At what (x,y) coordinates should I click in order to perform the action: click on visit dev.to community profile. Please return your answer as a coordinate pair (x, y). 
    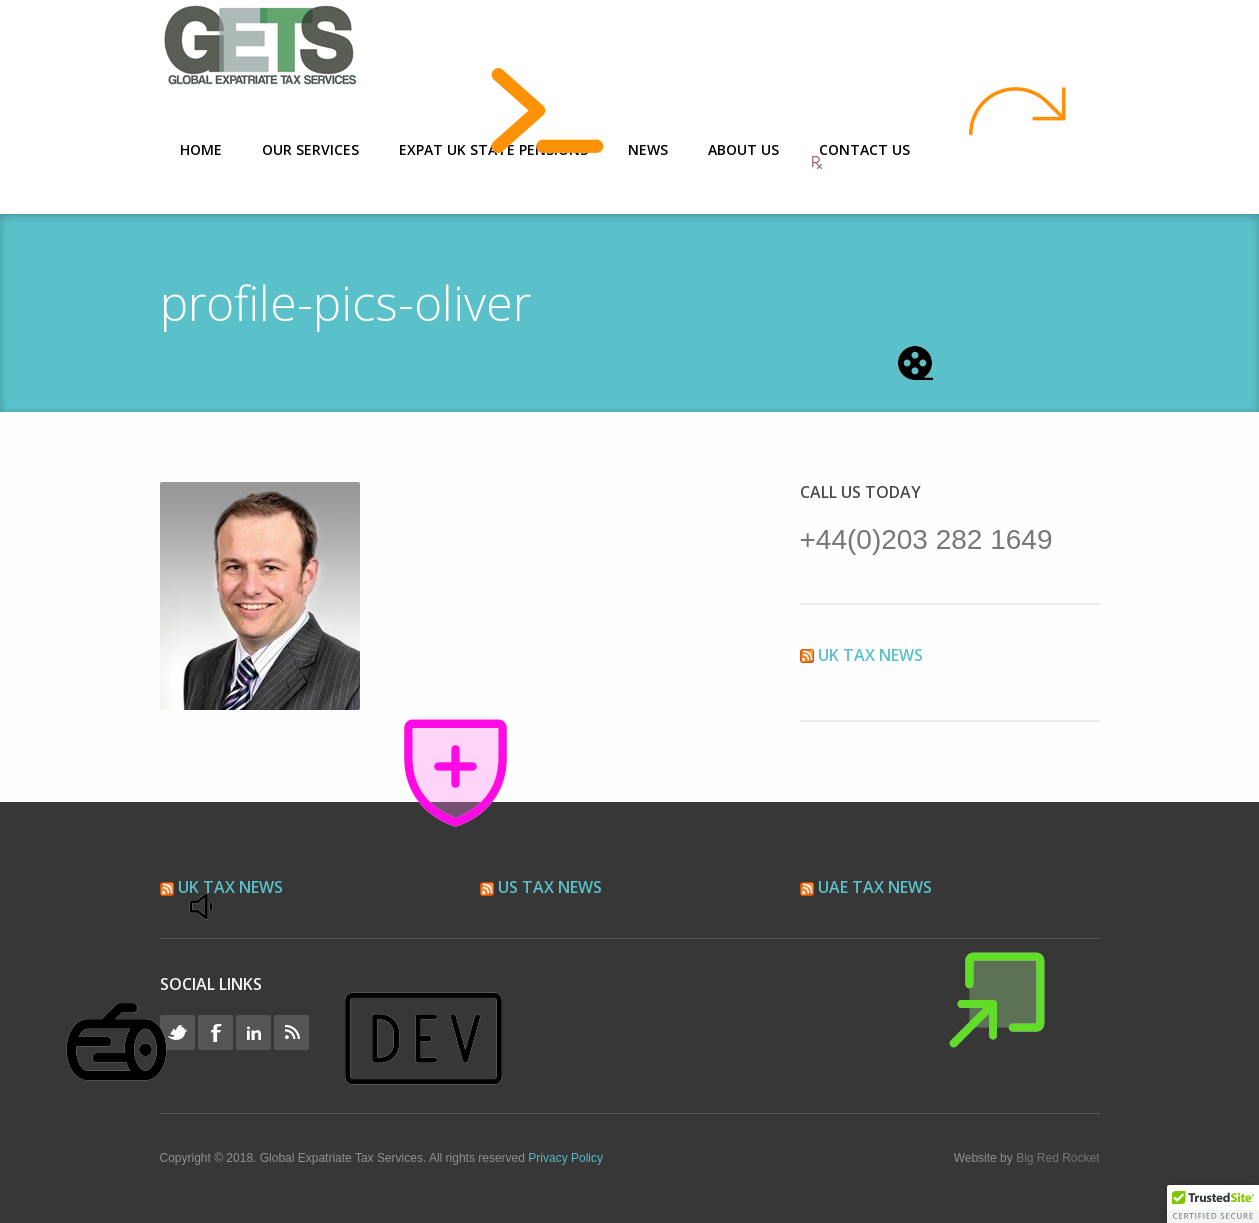
    Looking at the image, I should click on (423, 1038).